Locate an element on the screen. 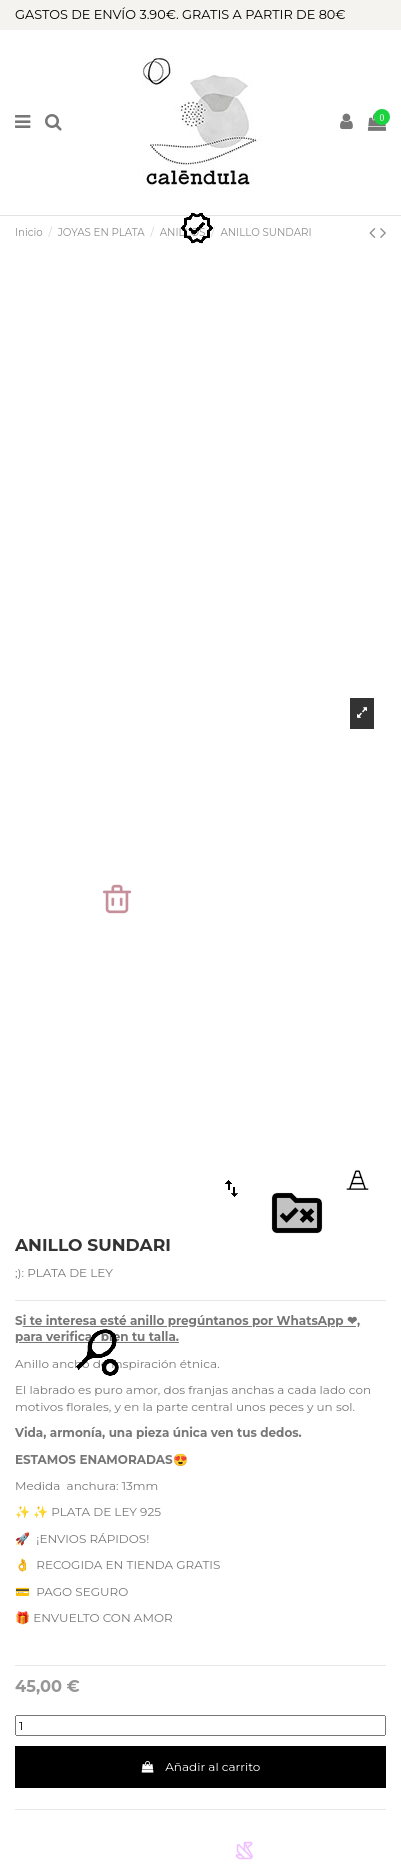  indicates an area under construction or maintenance is located at coordinates (357, 1180).